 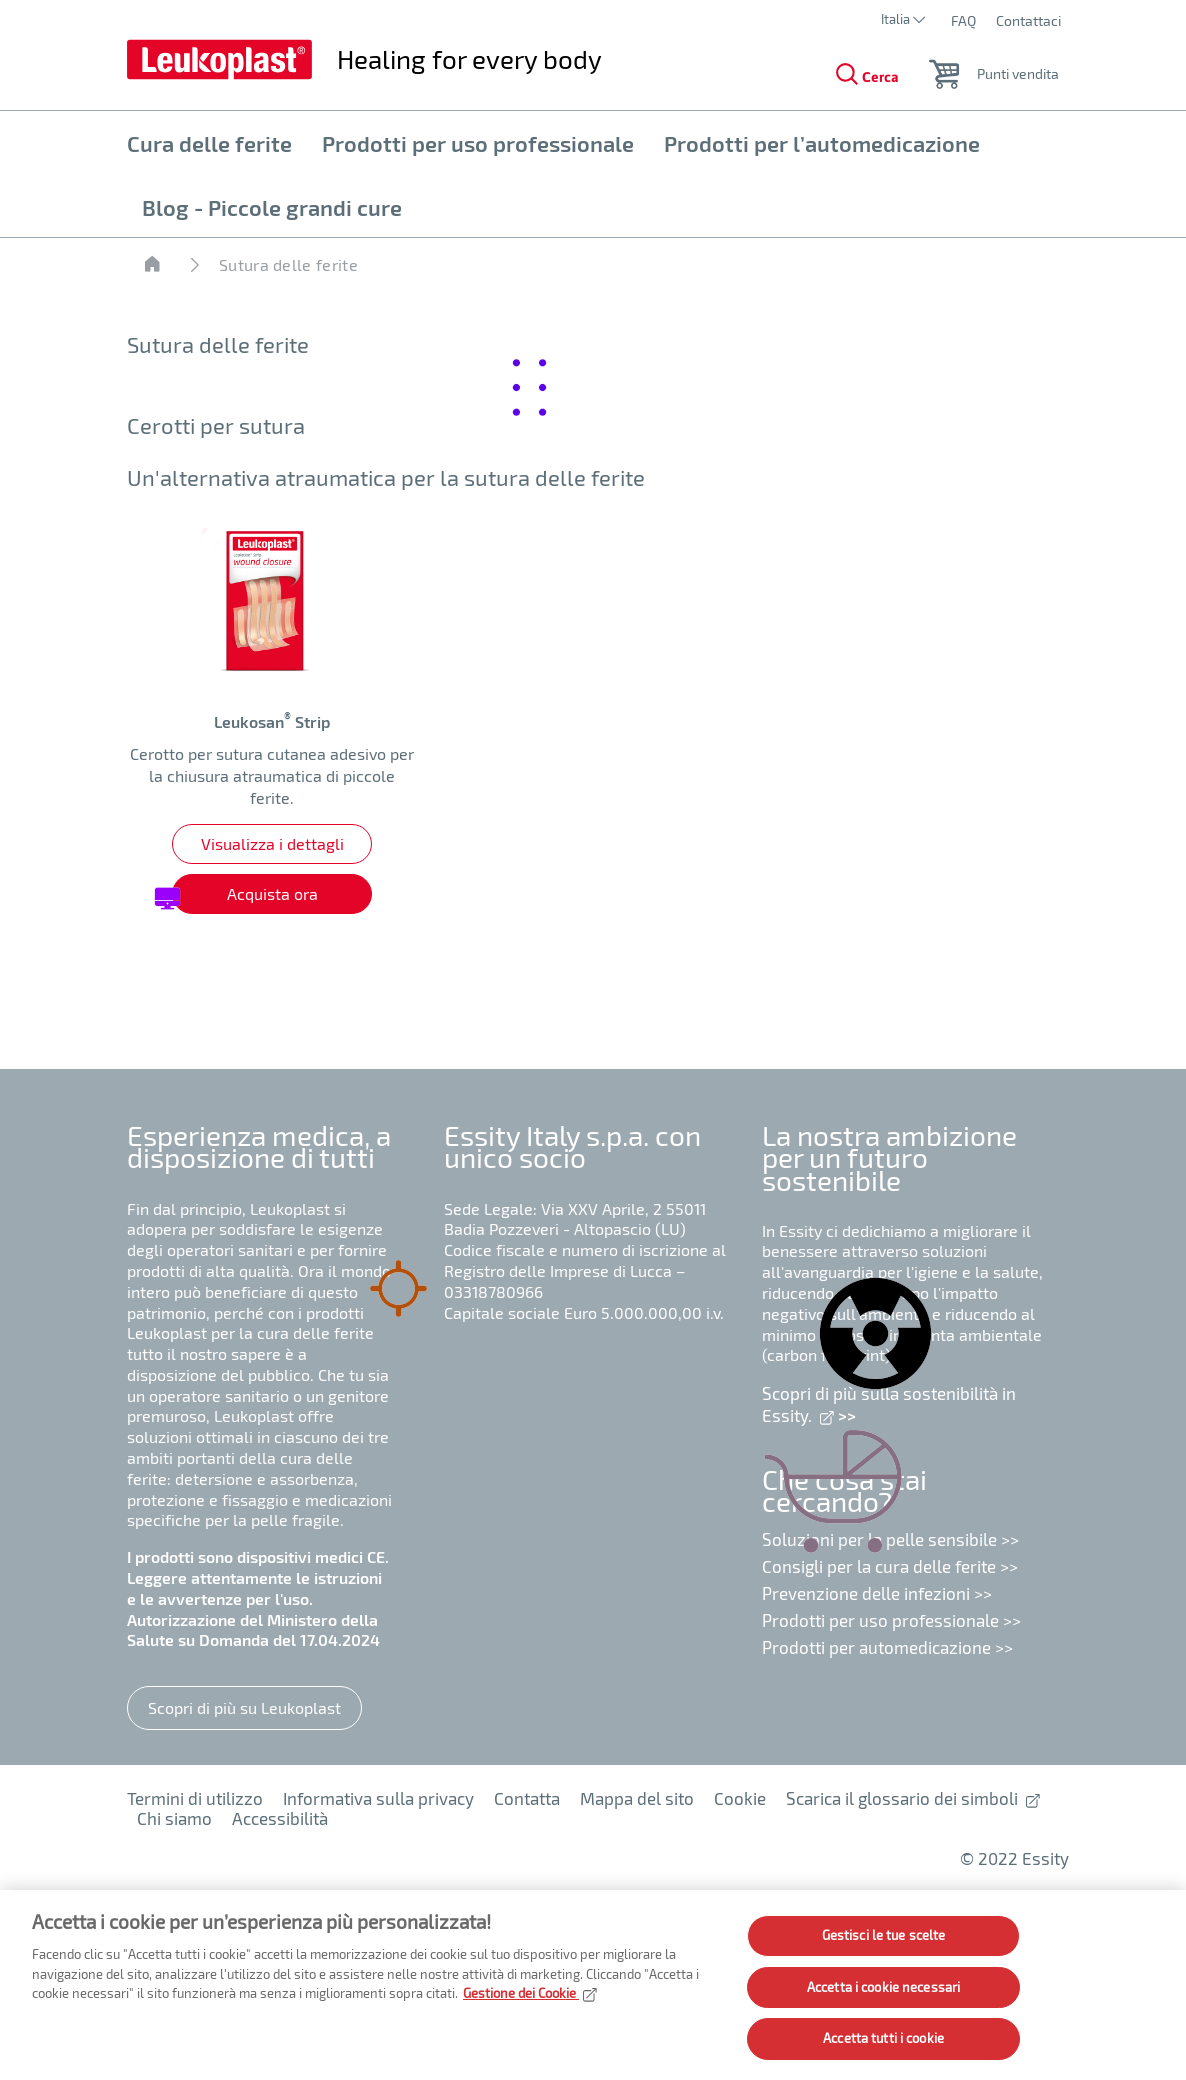 What do you see at coordinates (835, 1486) in the screenshot?
I see `access baby or parenting-related features` at bounding box center [835, 1486].